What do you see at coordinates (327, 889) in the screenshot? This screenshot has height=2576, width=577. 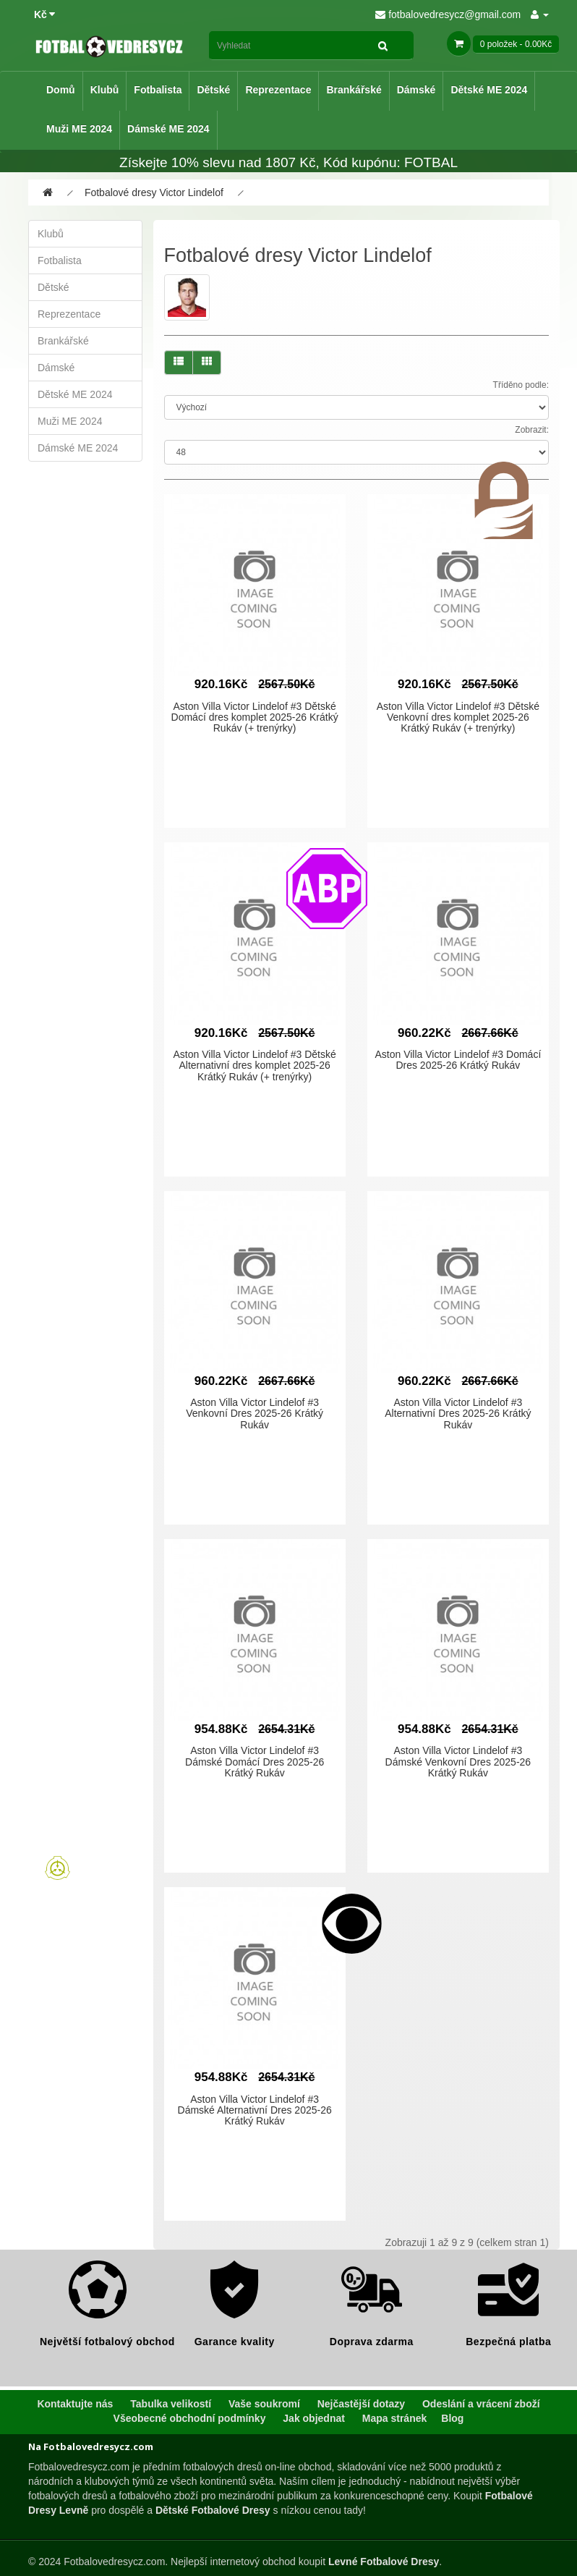 I see `adblock plus browser extension logo` at bounding box center [327, 889].